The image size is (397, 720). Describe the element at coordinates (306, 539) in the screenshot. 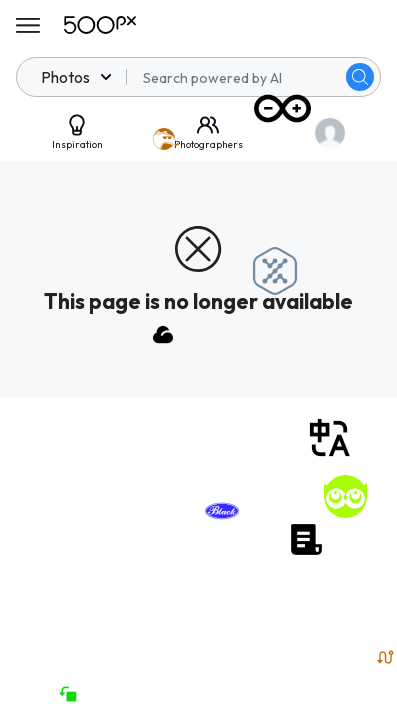

I see `view document list or file details` at that location.